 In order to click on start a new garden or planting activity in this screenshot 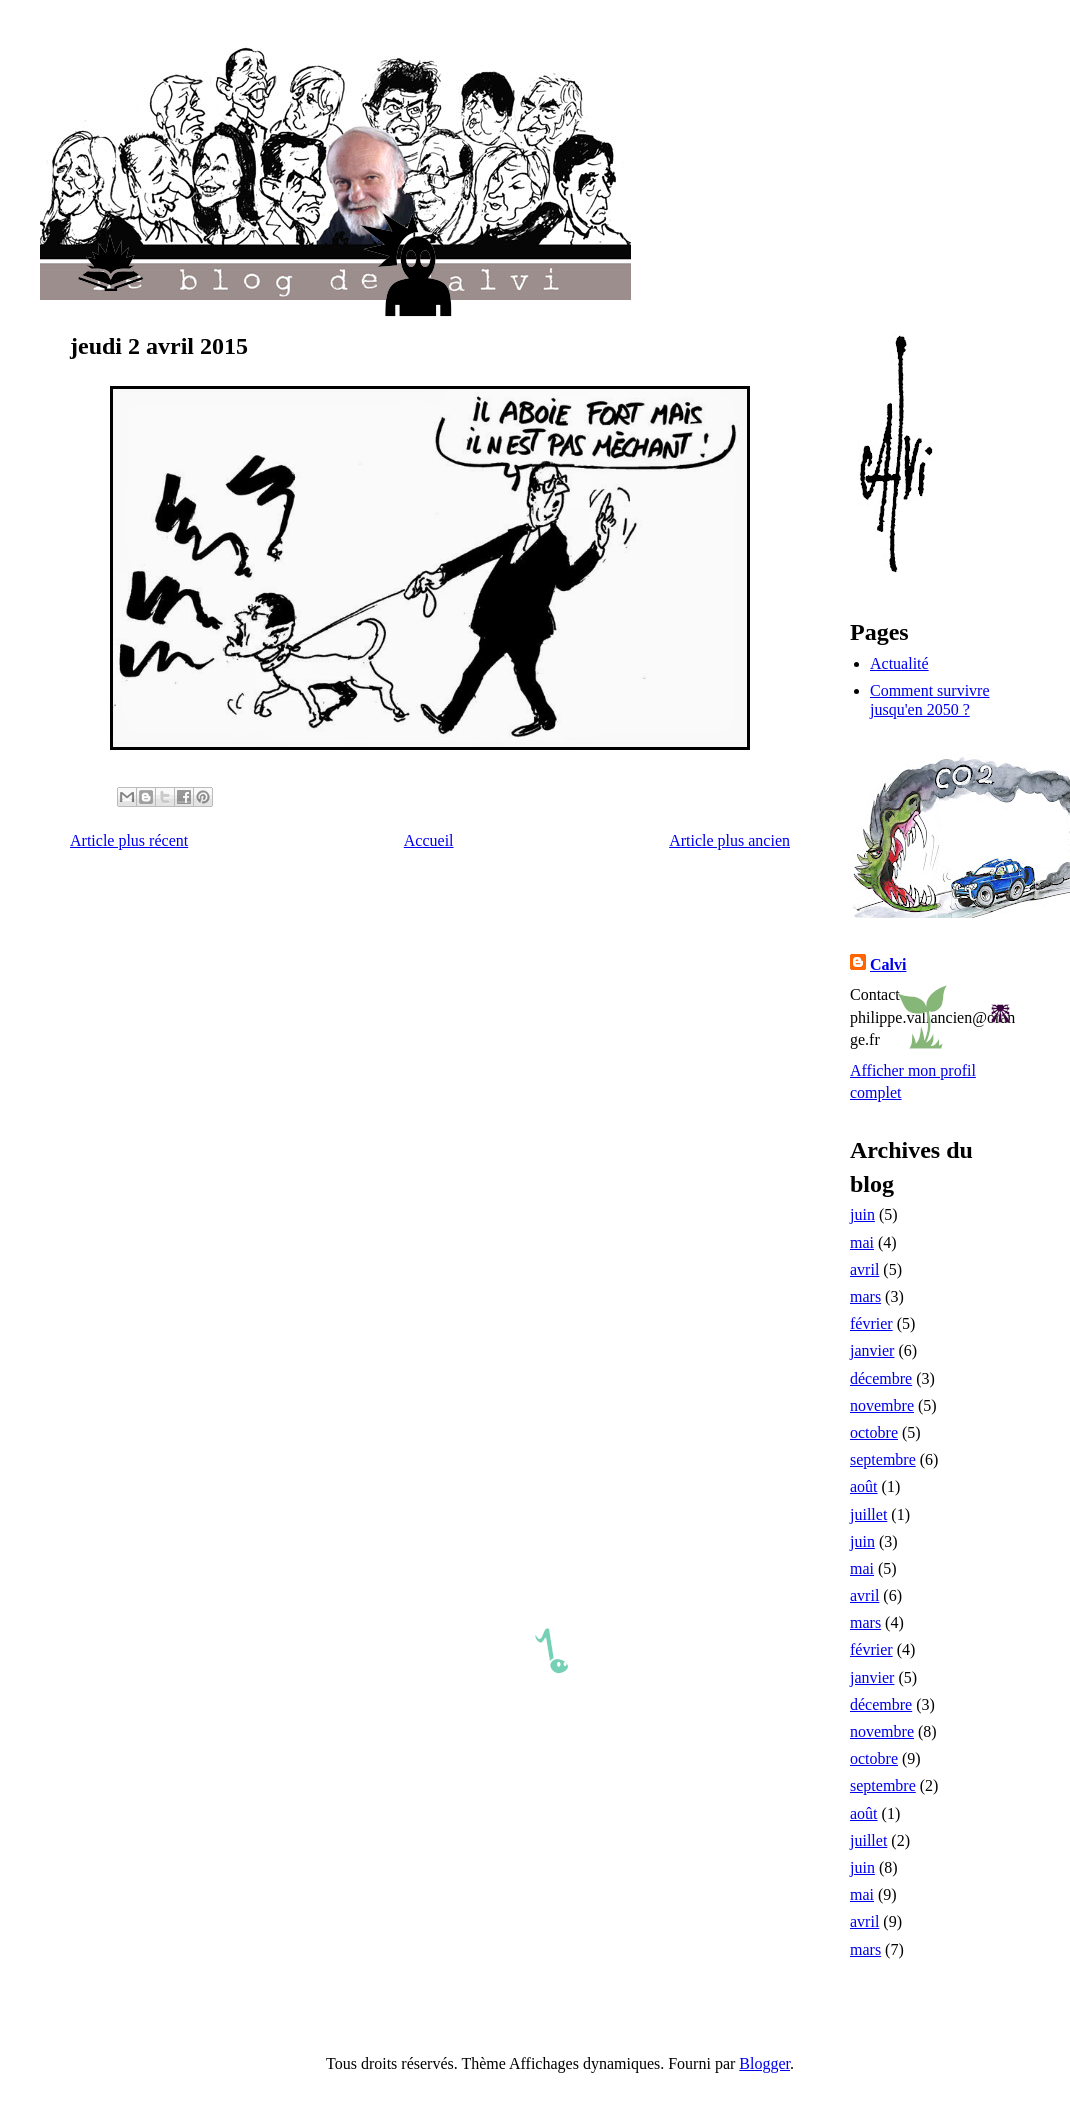, I will do `click(922, 1017)`.